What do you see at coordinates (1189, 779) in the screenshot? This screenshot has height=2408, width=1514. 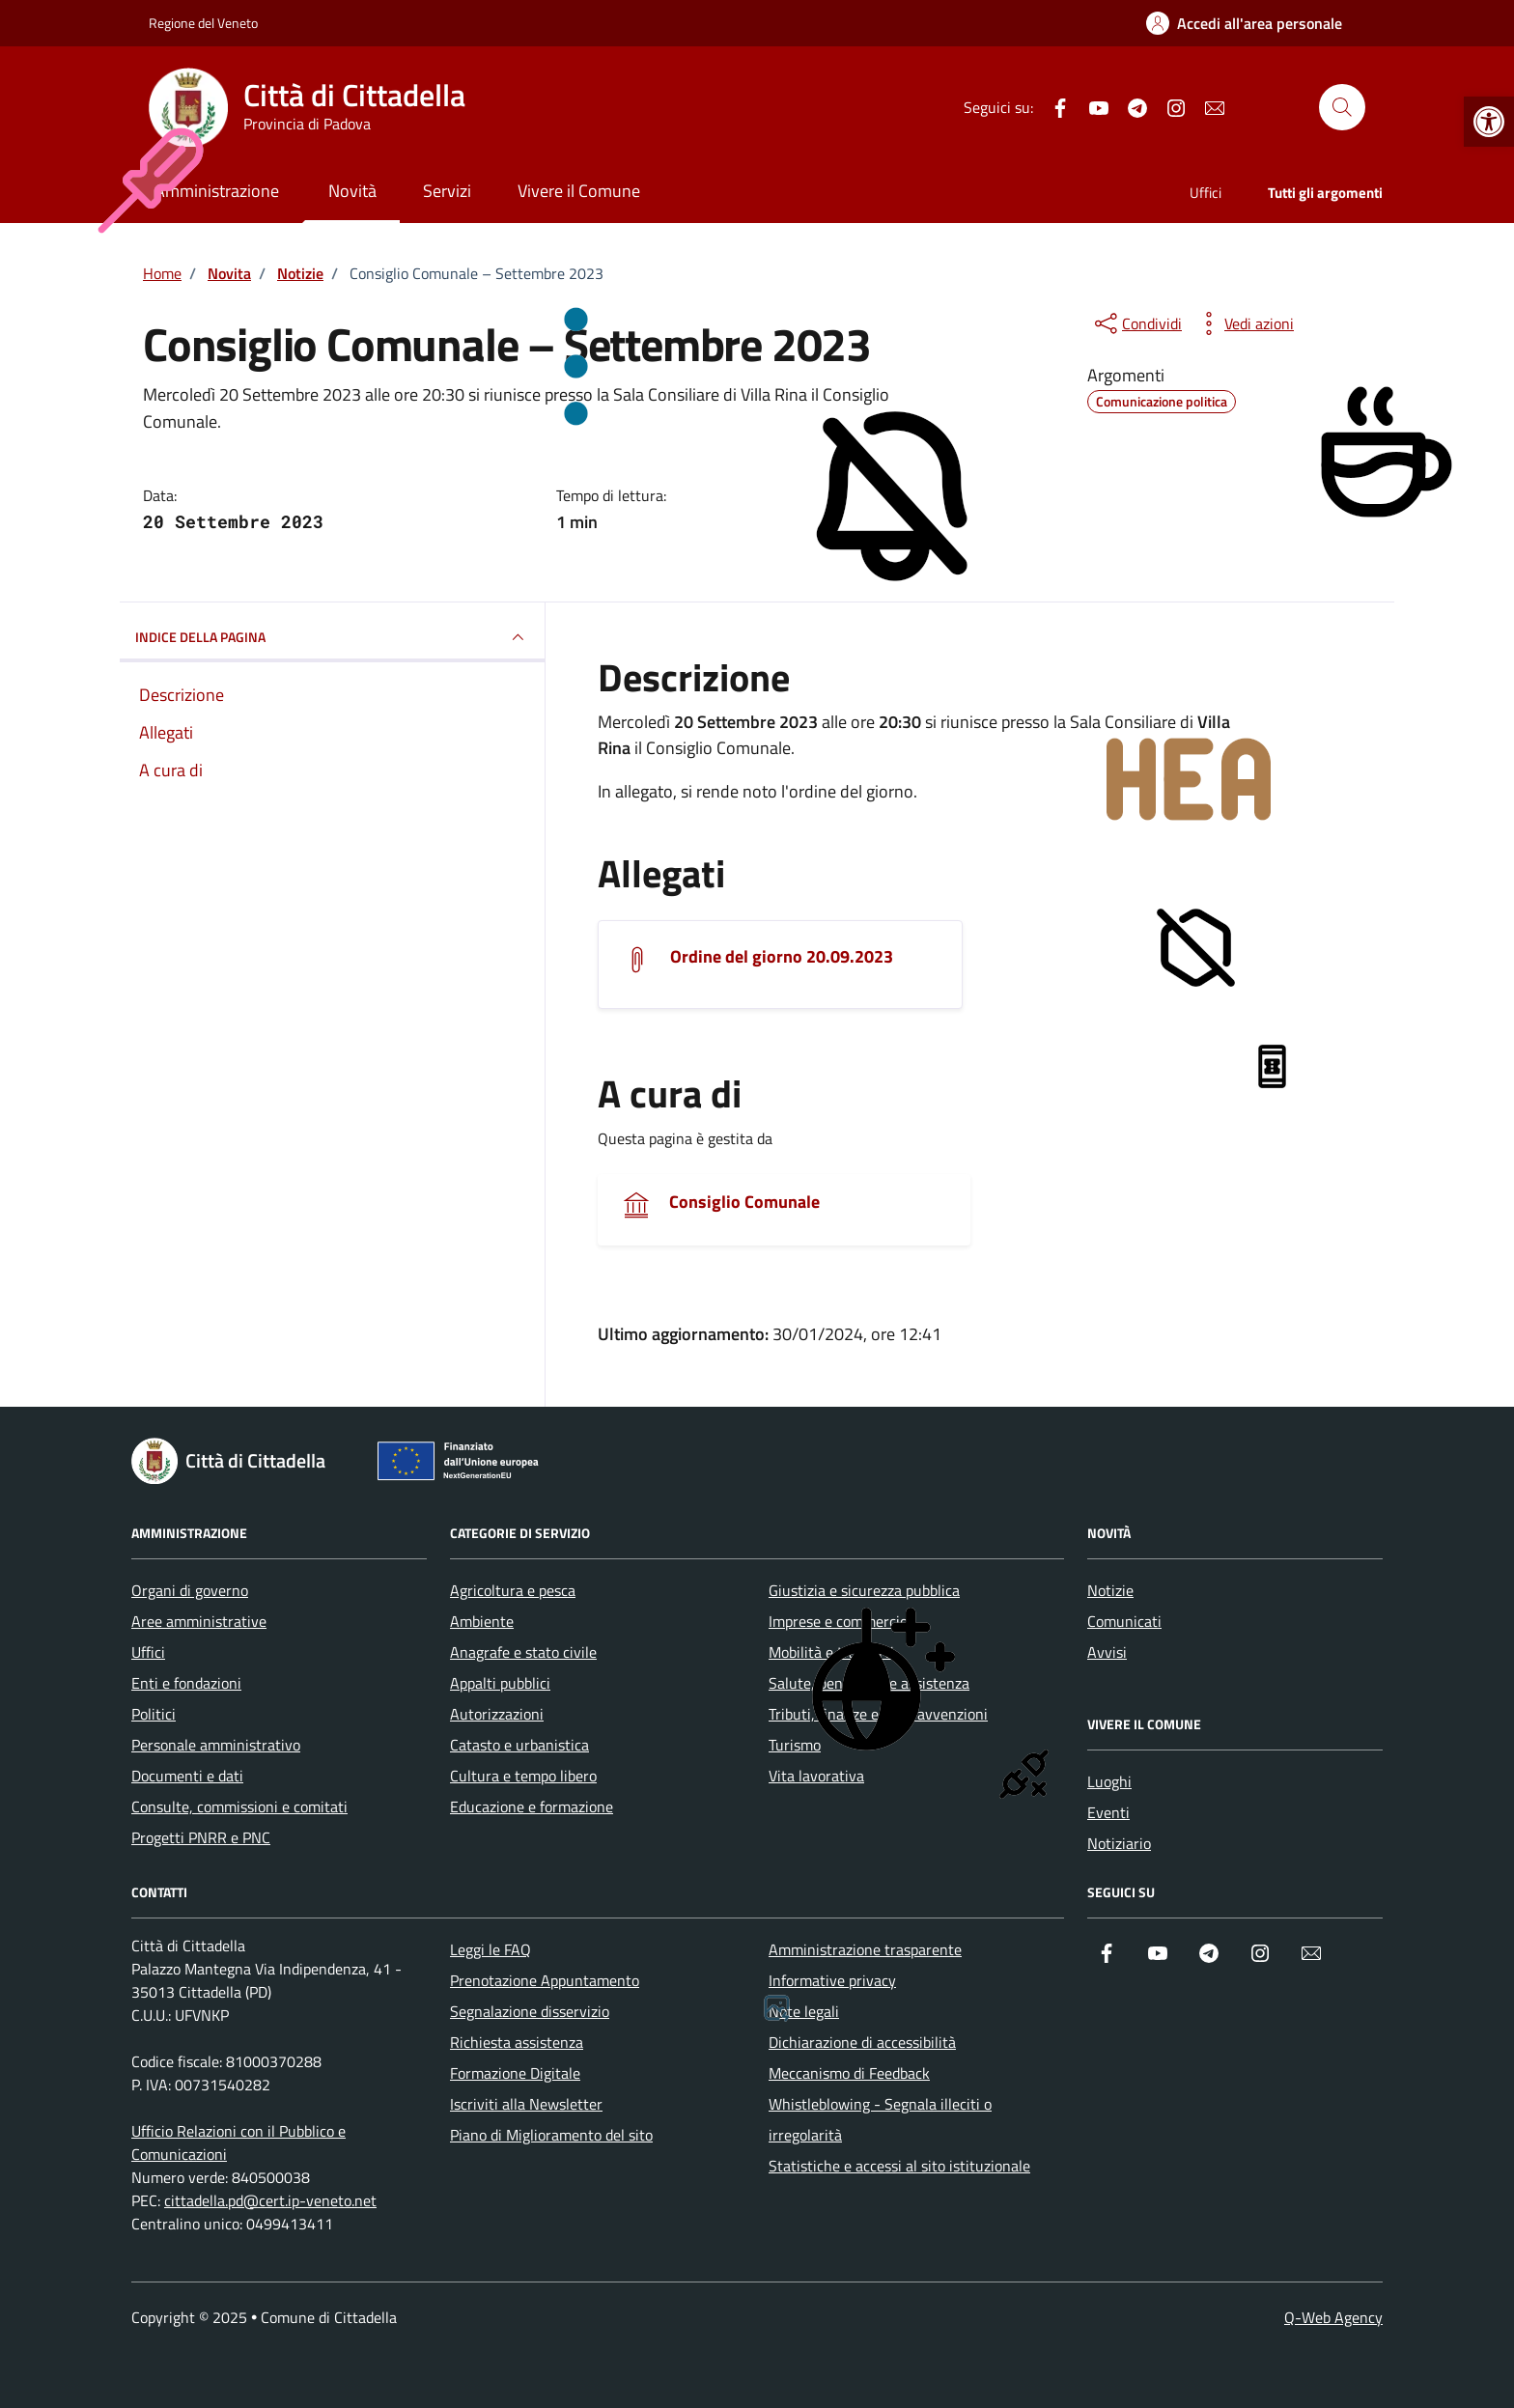 I see `indicates HTTP HEAD request method` at bounding box center [1189, 779].